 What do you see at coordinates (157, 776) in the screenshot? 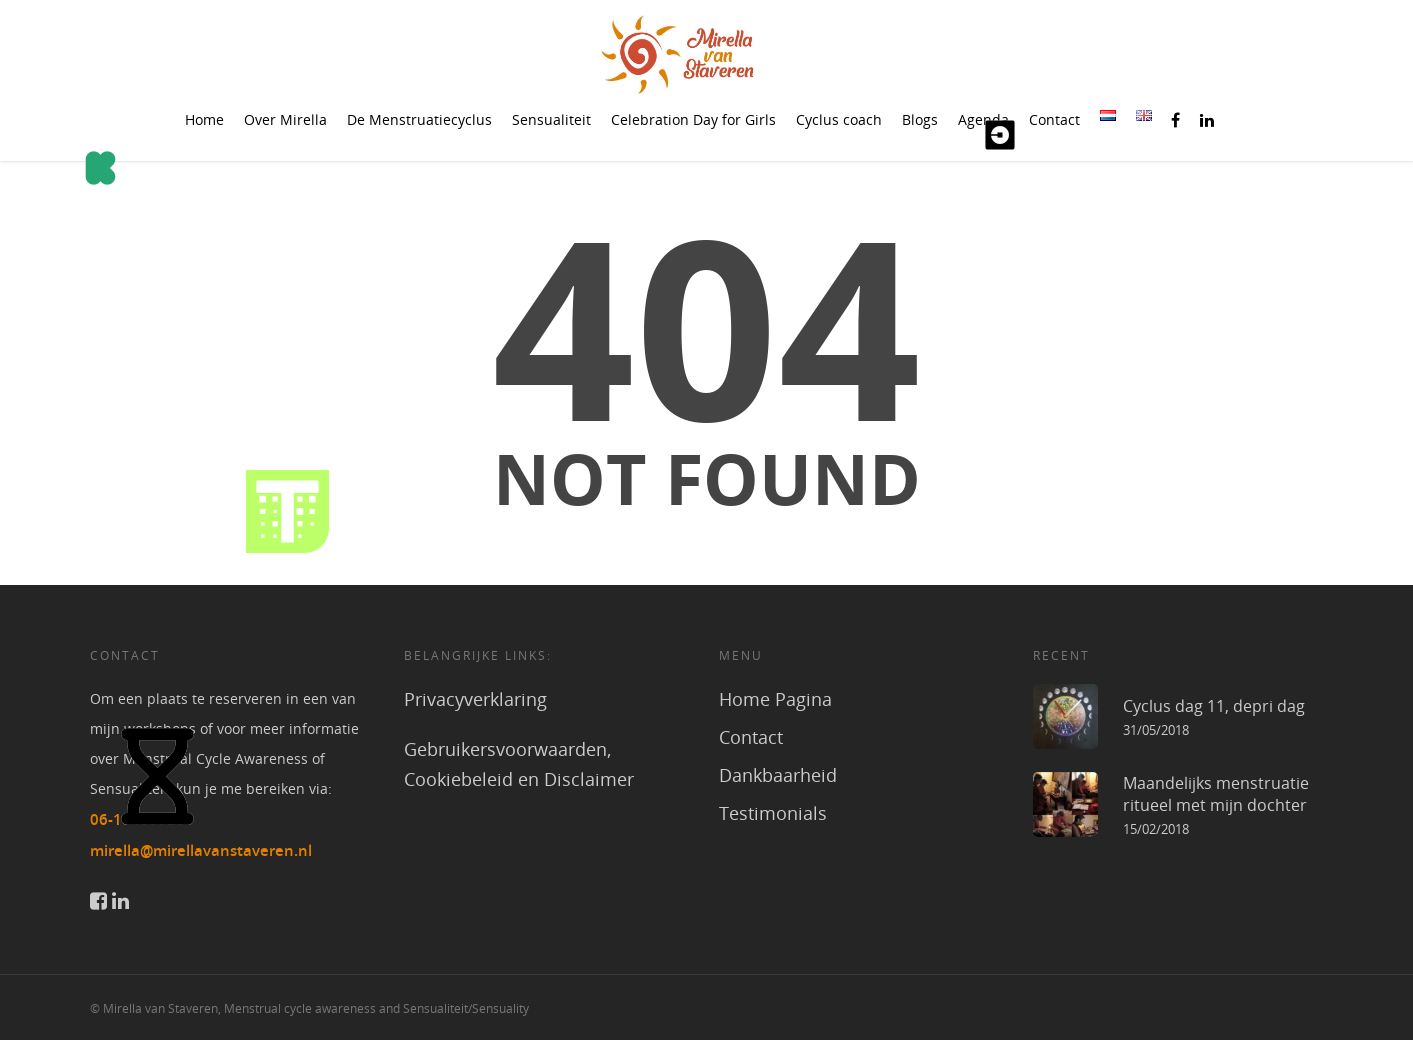
I see `indicates loading or processing in progress` at bounding box center [157, 776].